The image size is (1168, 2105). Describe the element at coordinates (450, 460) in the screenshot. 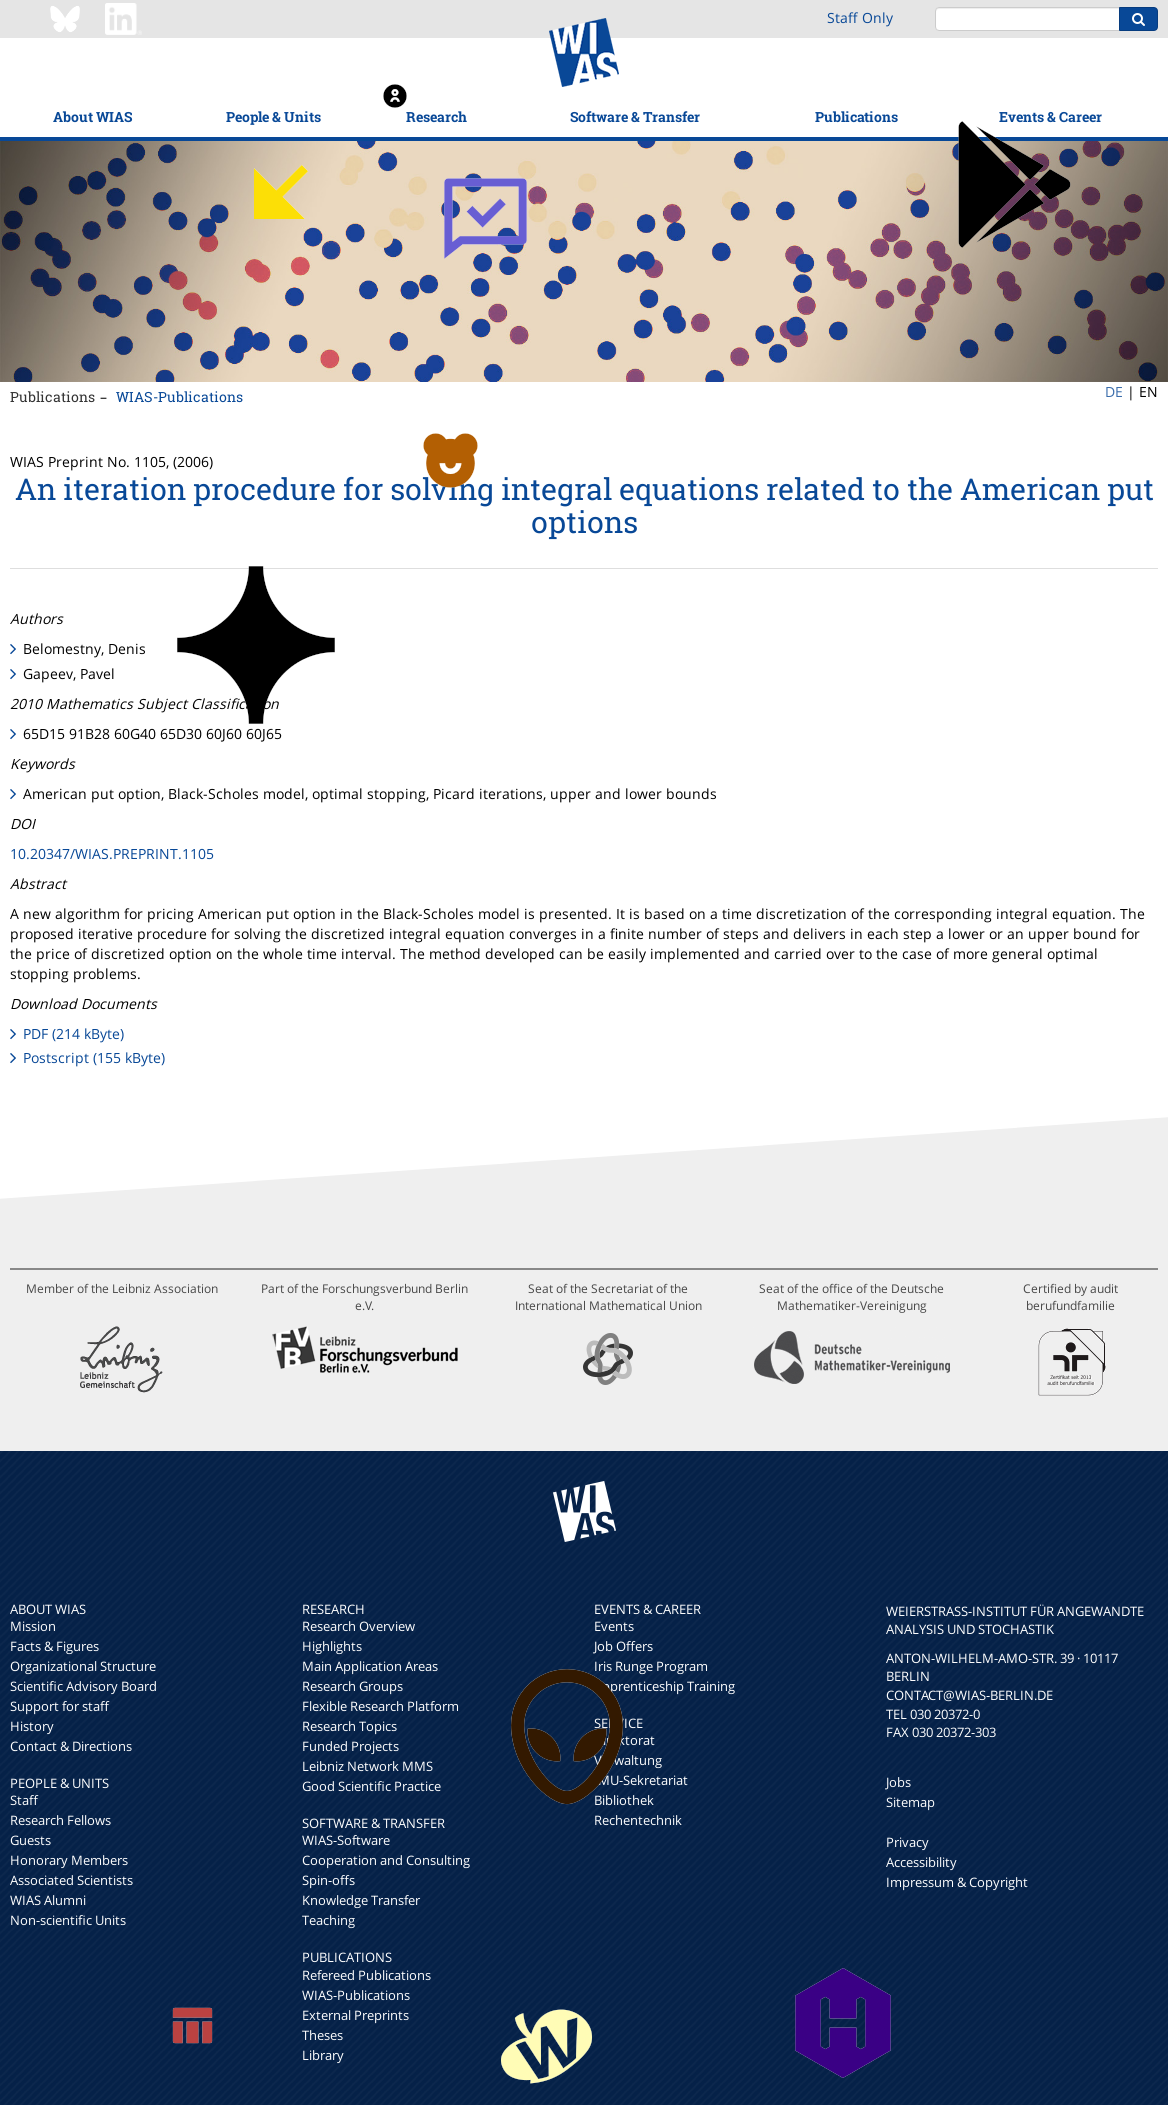

I see `smiling bear mascot or brand logo` at that location.